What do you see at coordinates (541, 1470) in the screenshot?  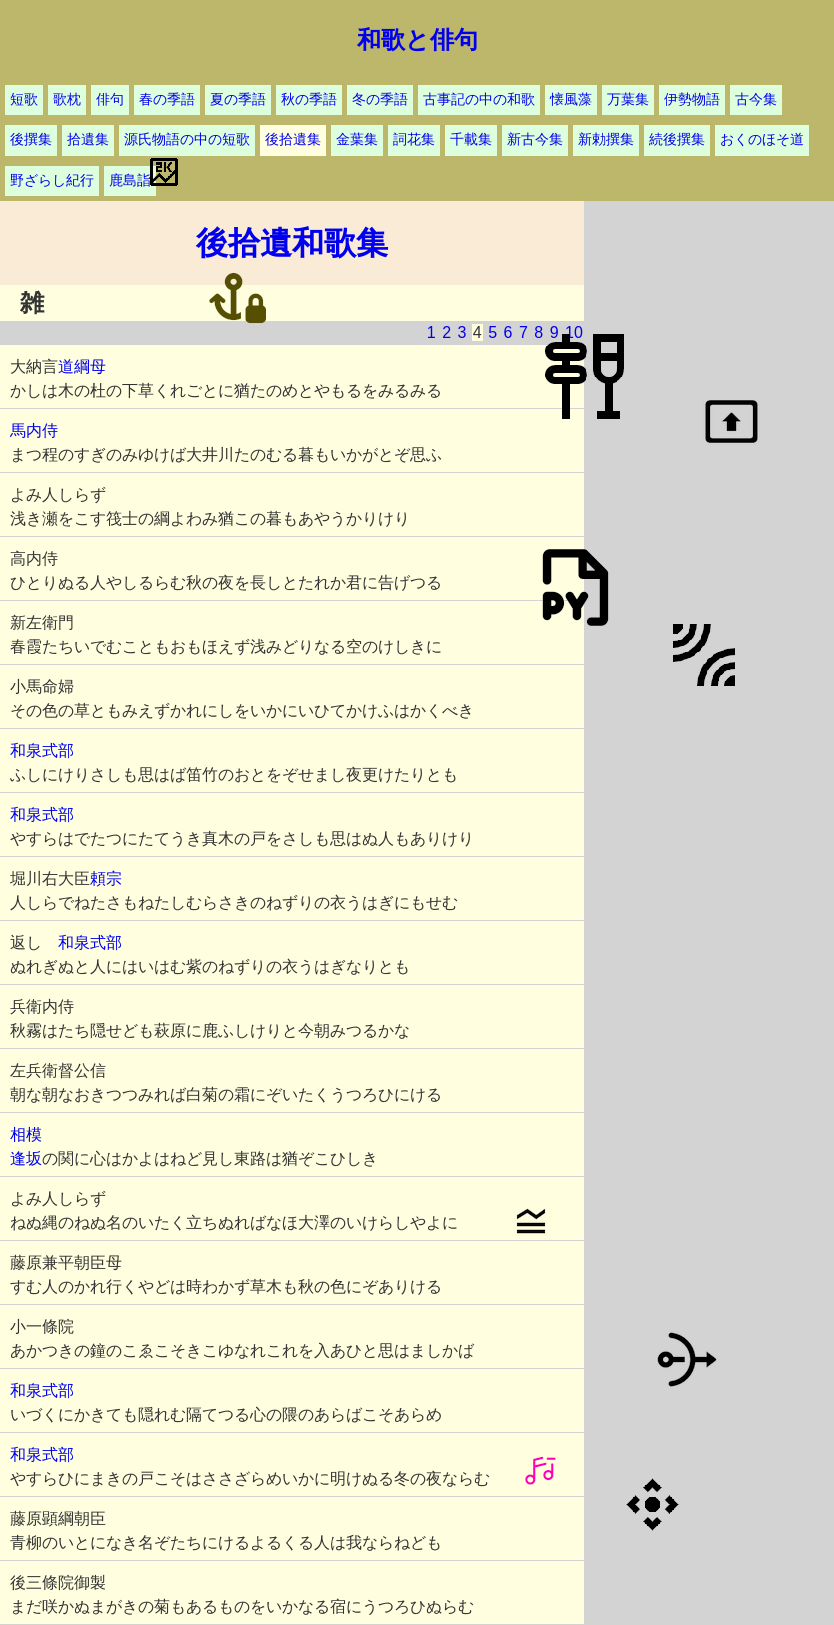 I see `remove a song from playlist` at bounding box center [541, 1470].